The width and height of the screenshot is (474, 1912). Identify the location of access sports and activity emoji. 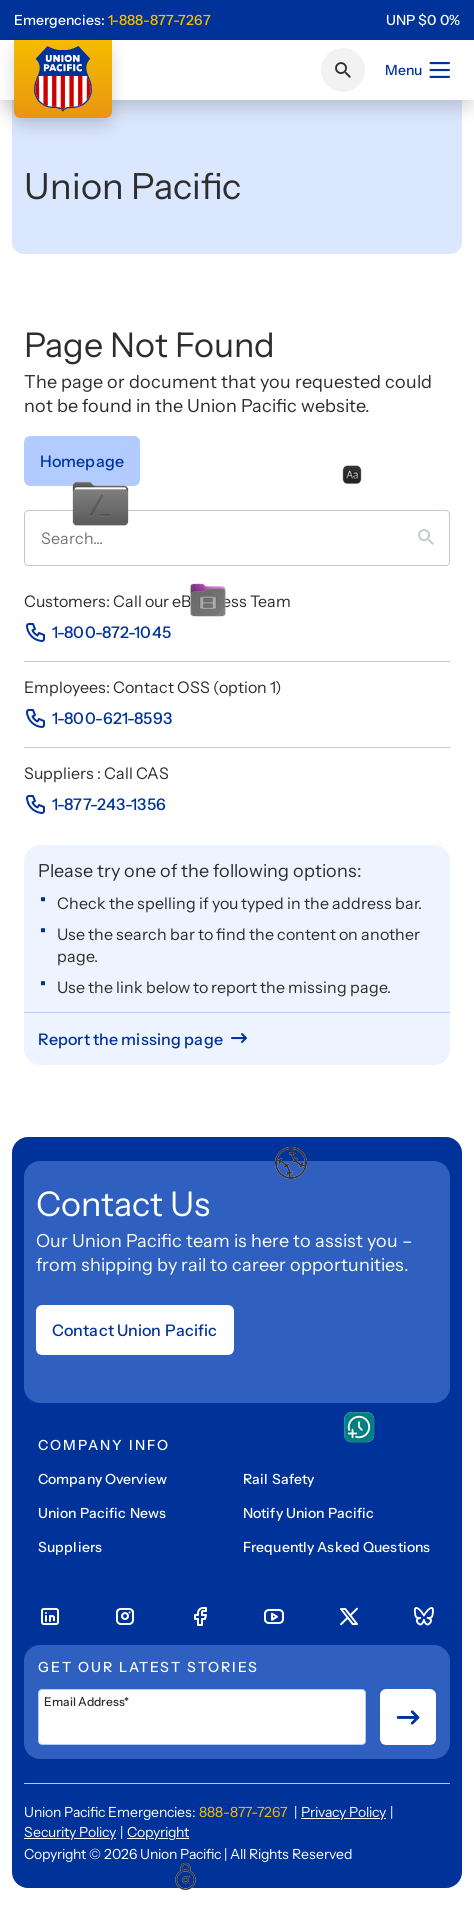
(291, 1163).